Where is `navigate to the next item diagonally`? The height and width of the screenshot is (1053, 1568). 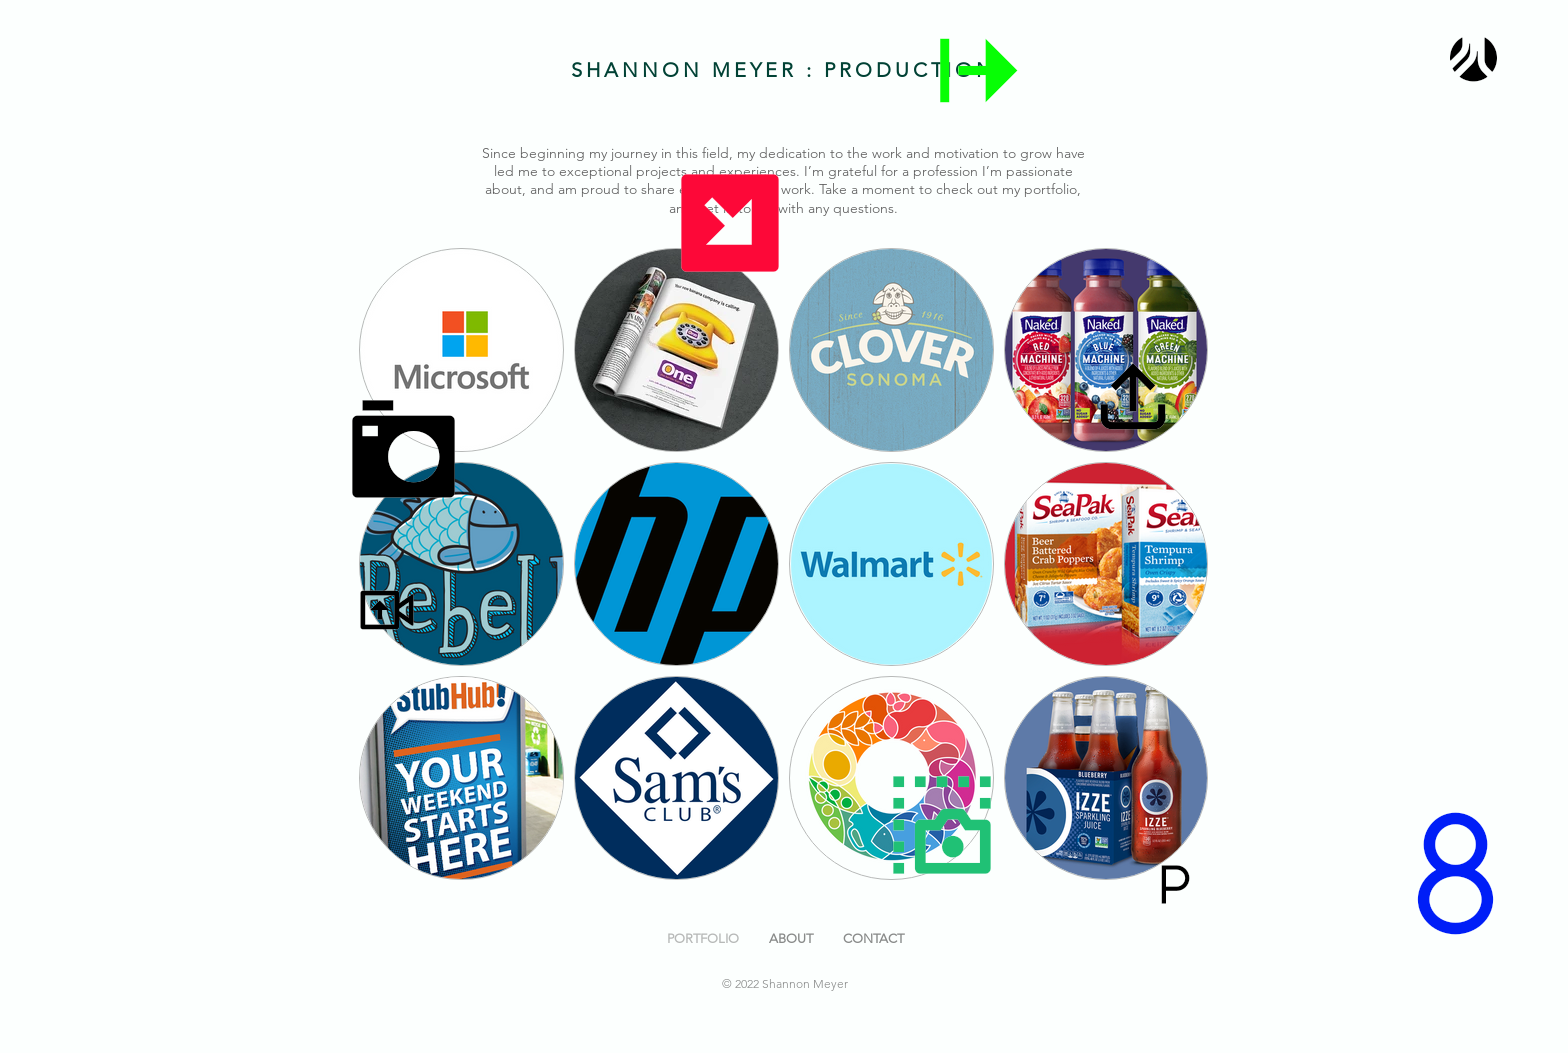
navigate to the next item diagonally is located at coordinates (730, 223).